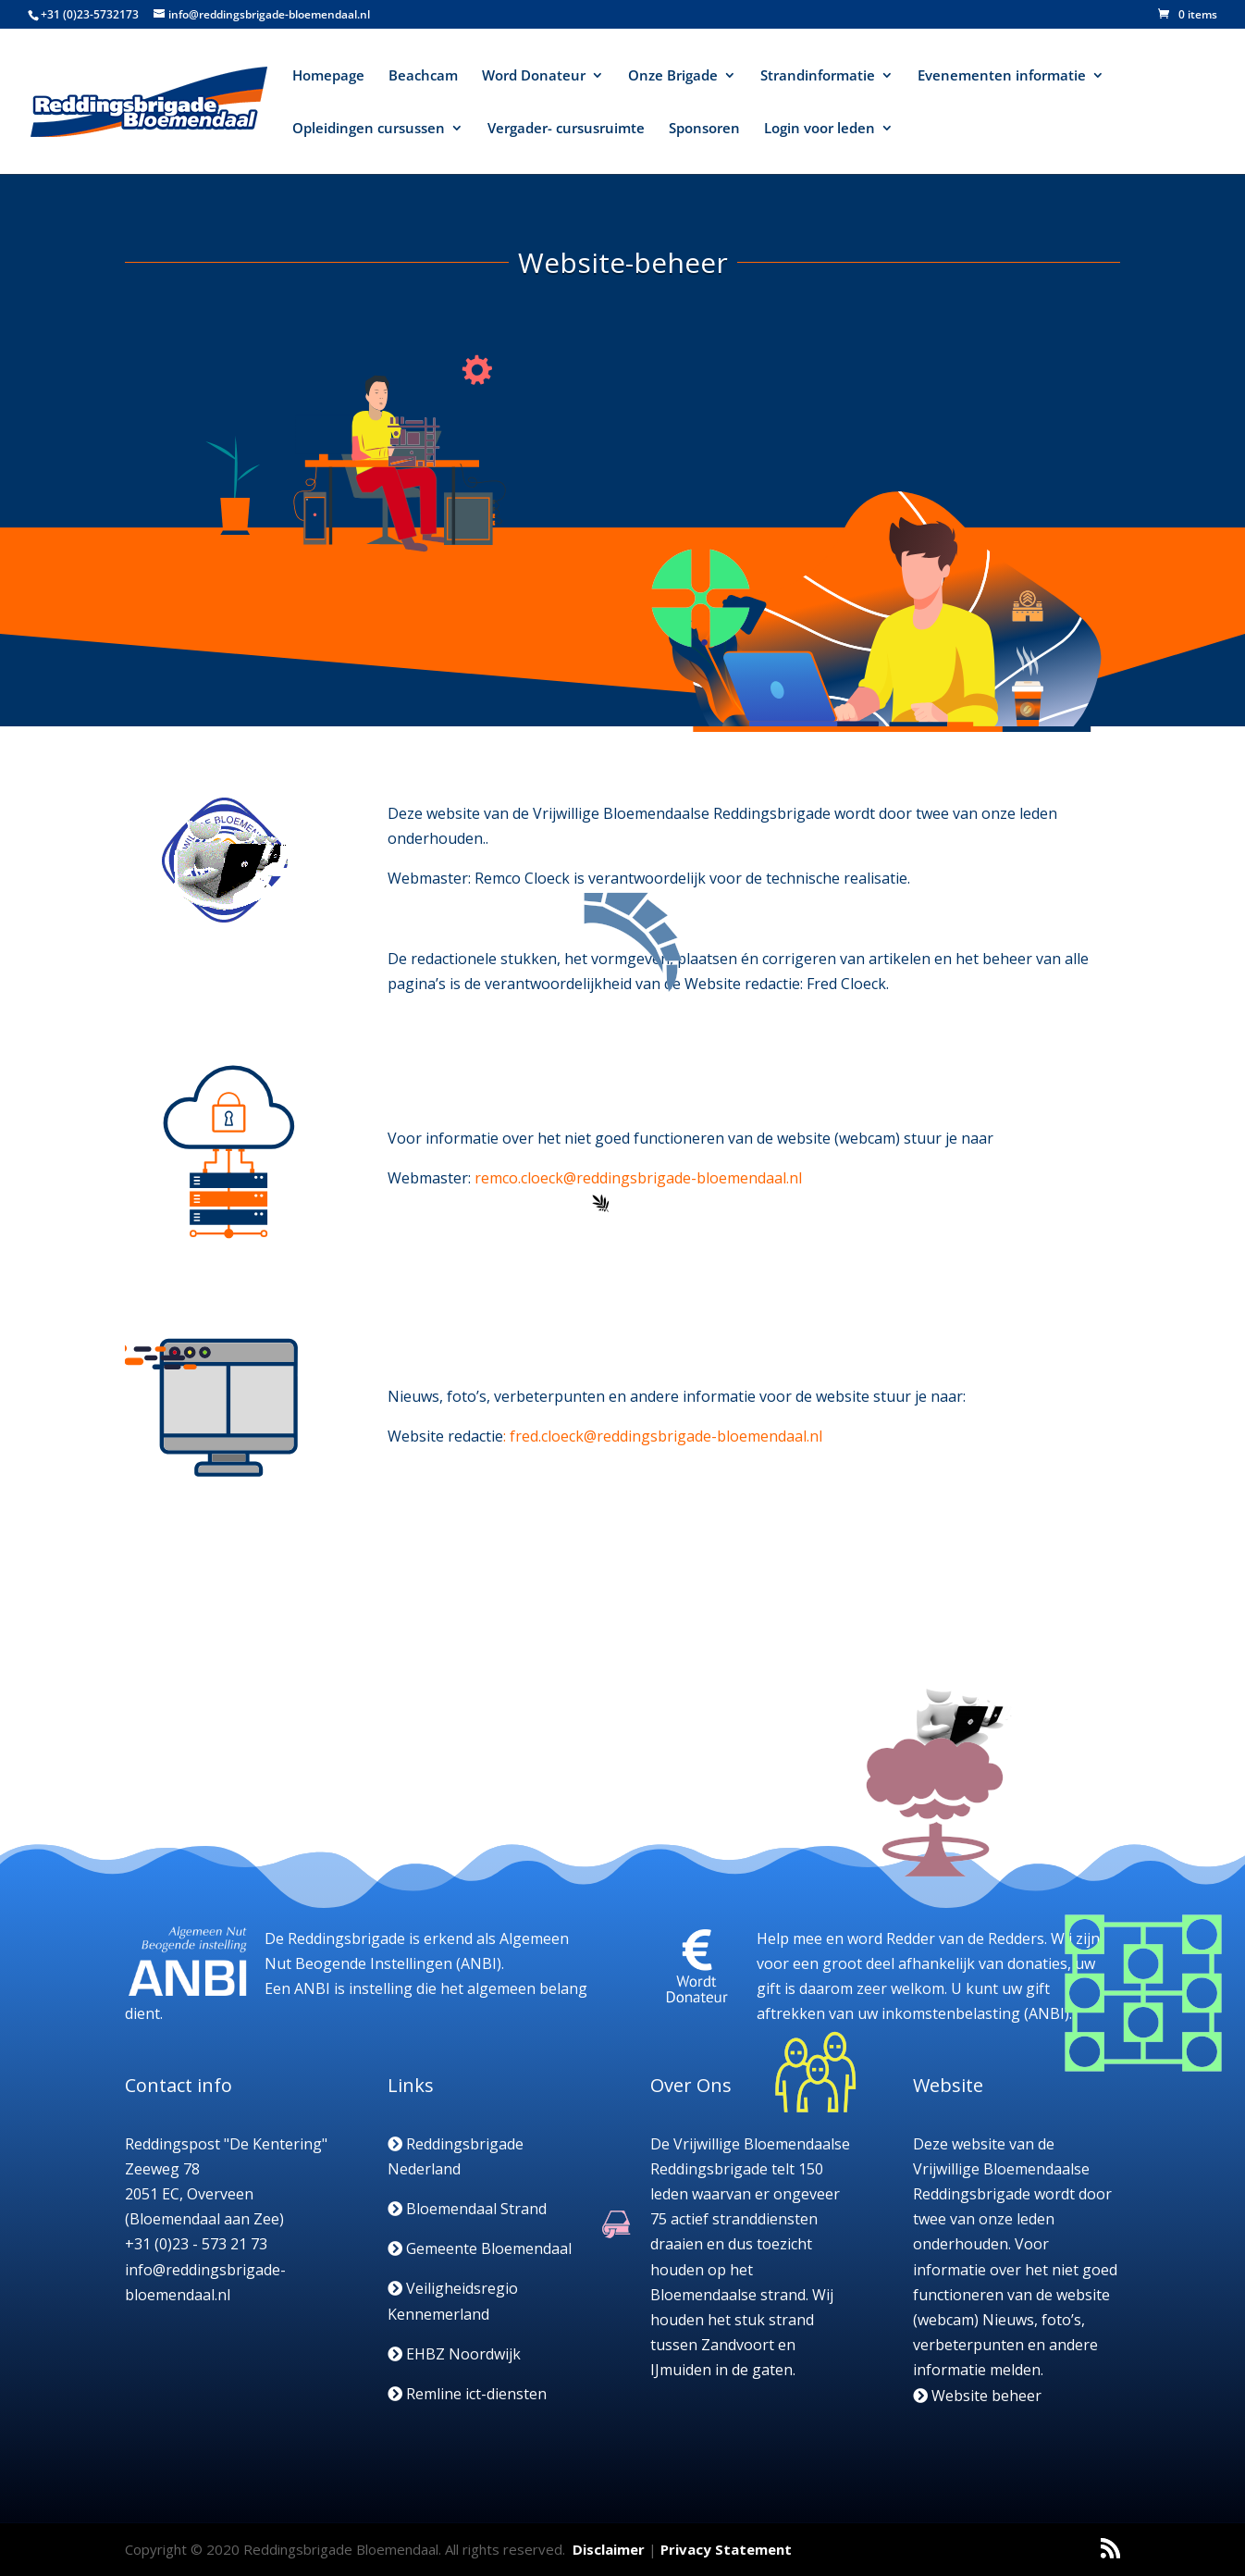 The image size is (1245, 2576). What do you see at coordinates (934, 1807) in the screenshot?
I see `indicates explosion or blast event in game` at bounding box center [934, 1807].